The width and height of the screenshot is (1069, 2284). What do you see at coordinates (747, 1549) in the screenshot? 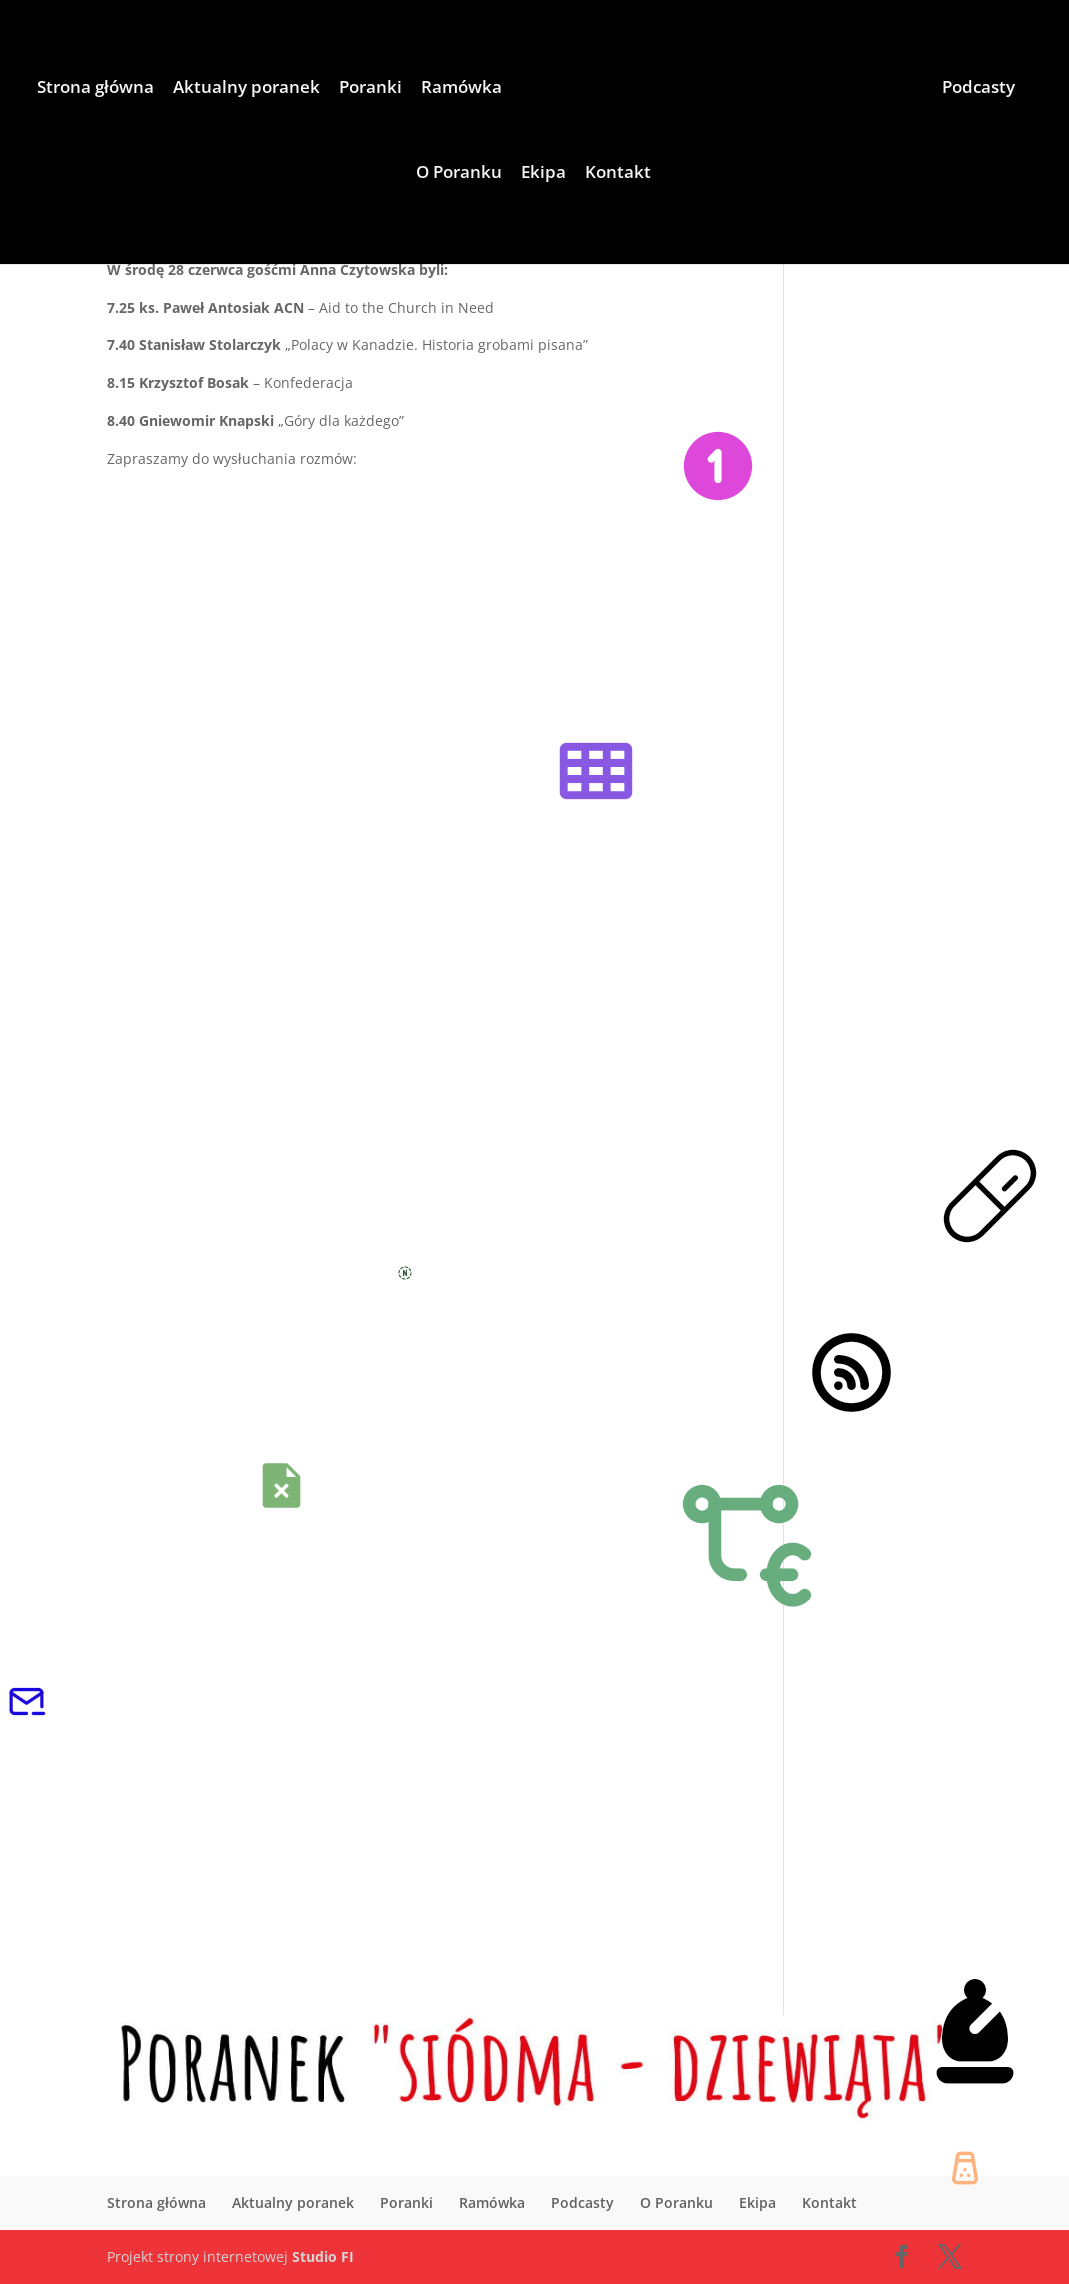
I see `view euro currency transactions` at bounding box center [747, 1549].